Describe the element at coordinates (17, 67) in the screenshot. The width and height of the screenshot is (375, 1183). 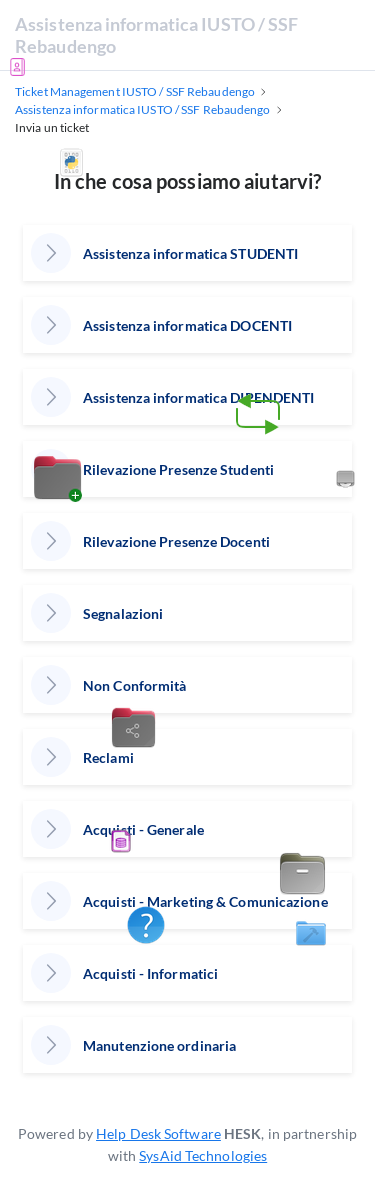
I see `open contacts app` at that location.